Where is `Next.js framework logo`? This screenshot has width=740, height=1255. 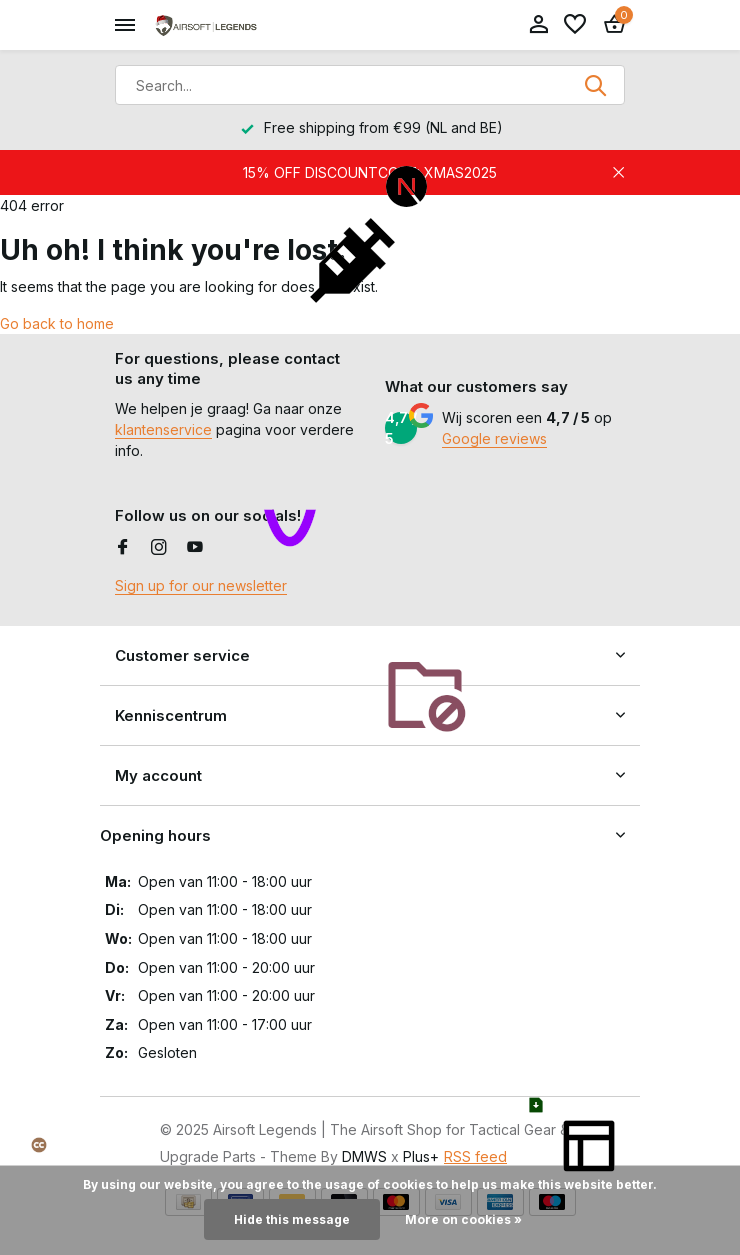
Next.js framework logo is located at coordinates (406, 186).